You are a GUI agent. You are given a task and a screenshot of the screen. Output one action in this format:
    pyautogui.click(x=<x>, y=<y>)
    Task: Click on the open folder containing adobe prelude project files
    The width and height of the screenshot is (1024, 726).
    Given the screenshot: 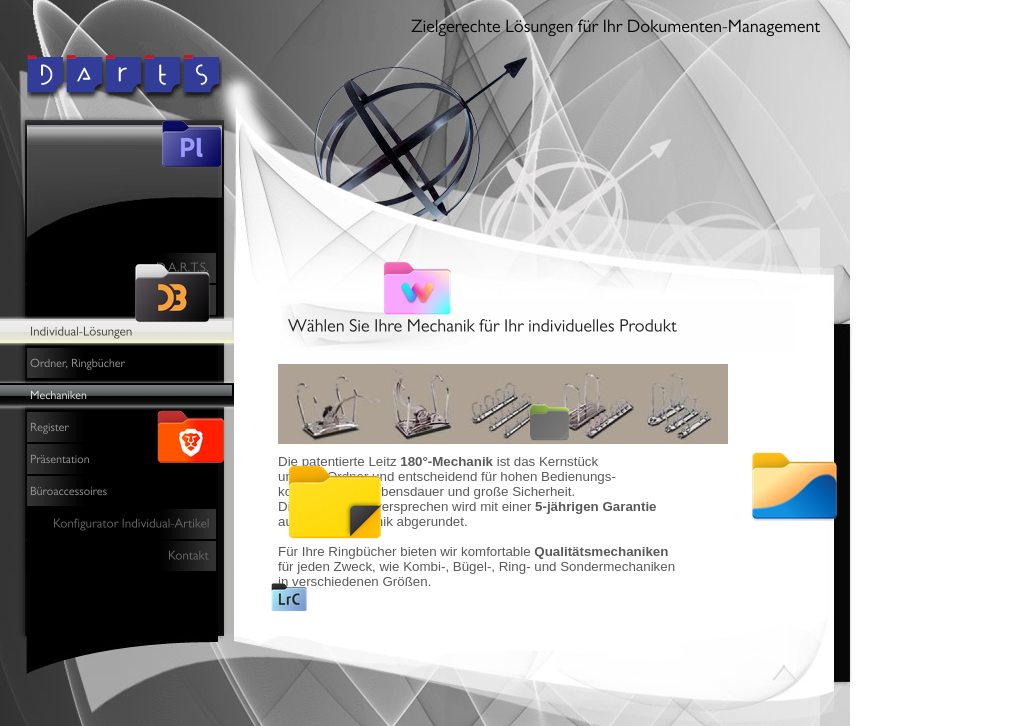 What is the action you would take?
    pyautogui.click(x=191, y=145)
    